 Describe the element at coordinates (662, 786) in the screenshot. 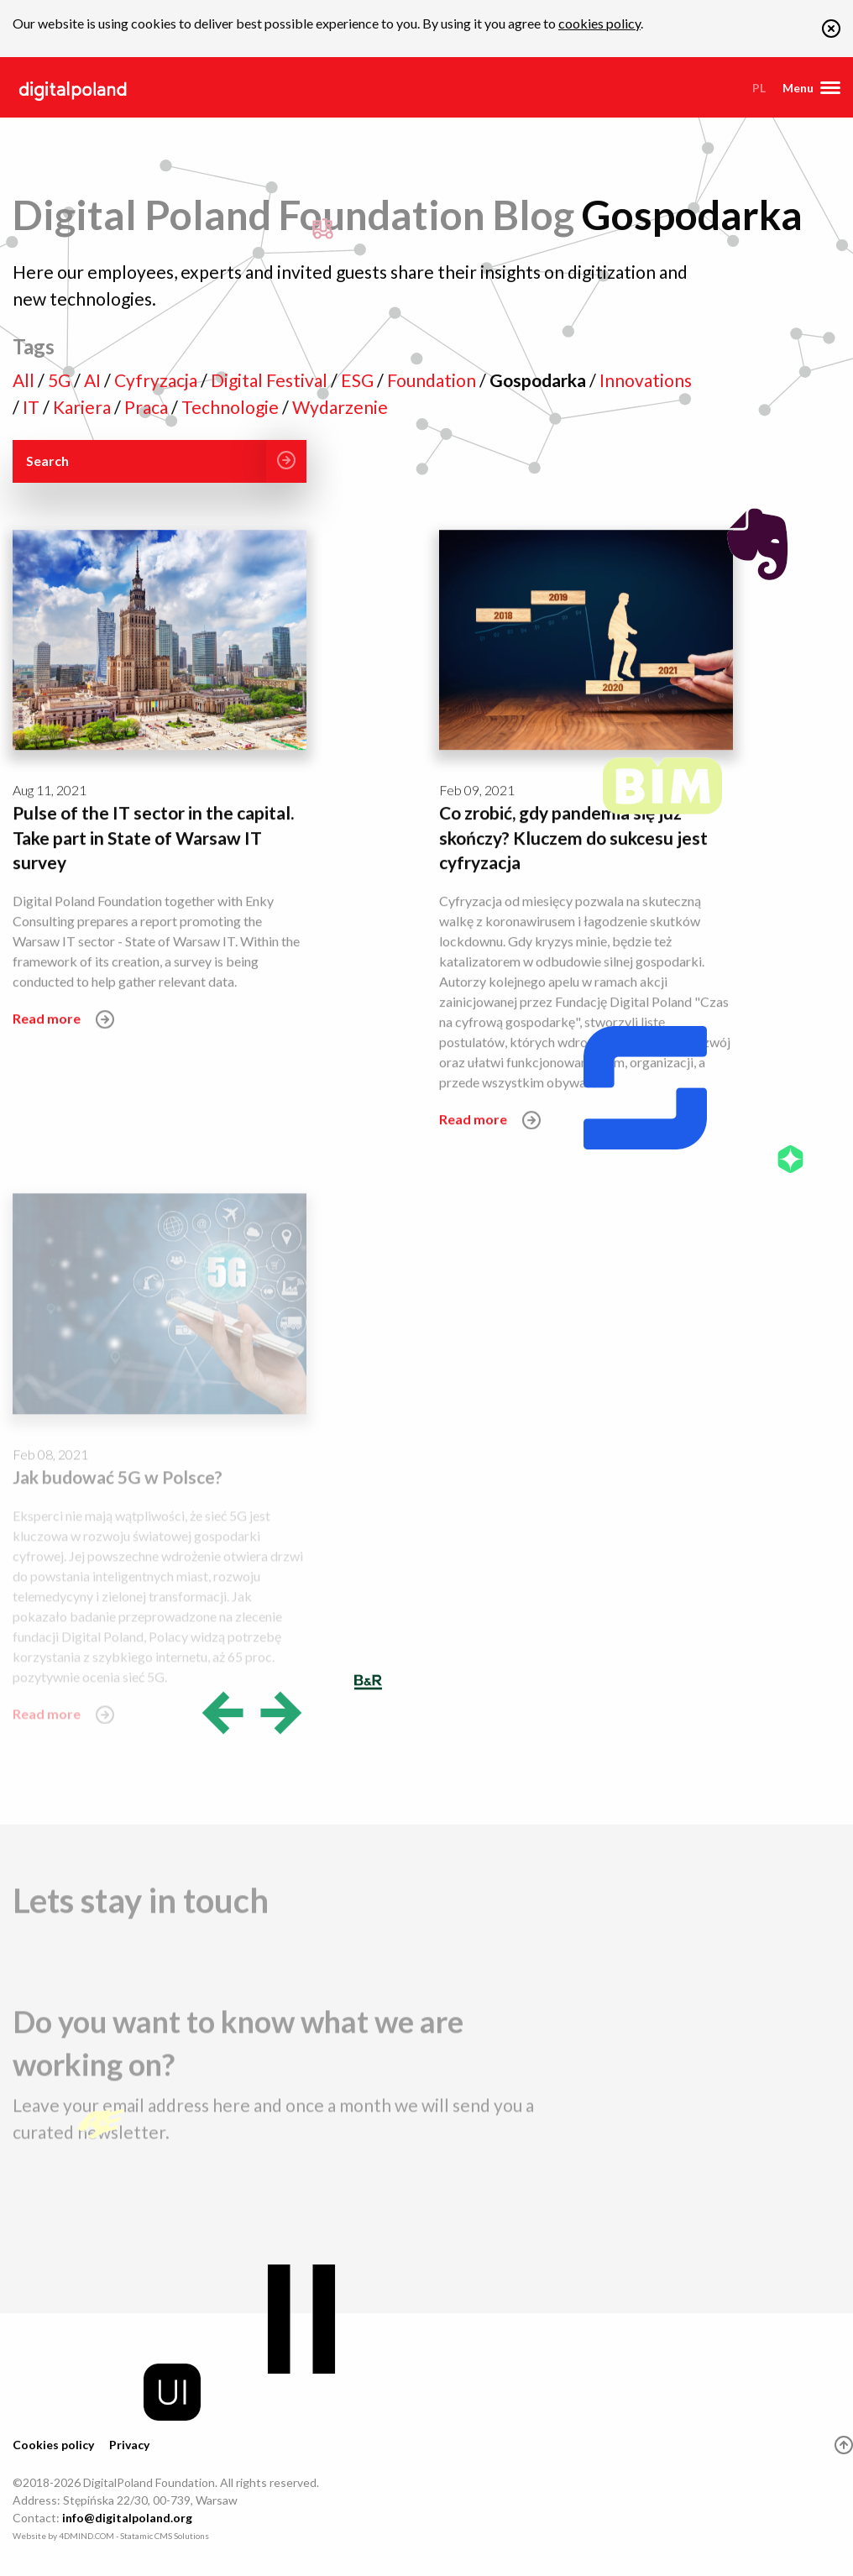

I see `open the BIM store app` at that location.